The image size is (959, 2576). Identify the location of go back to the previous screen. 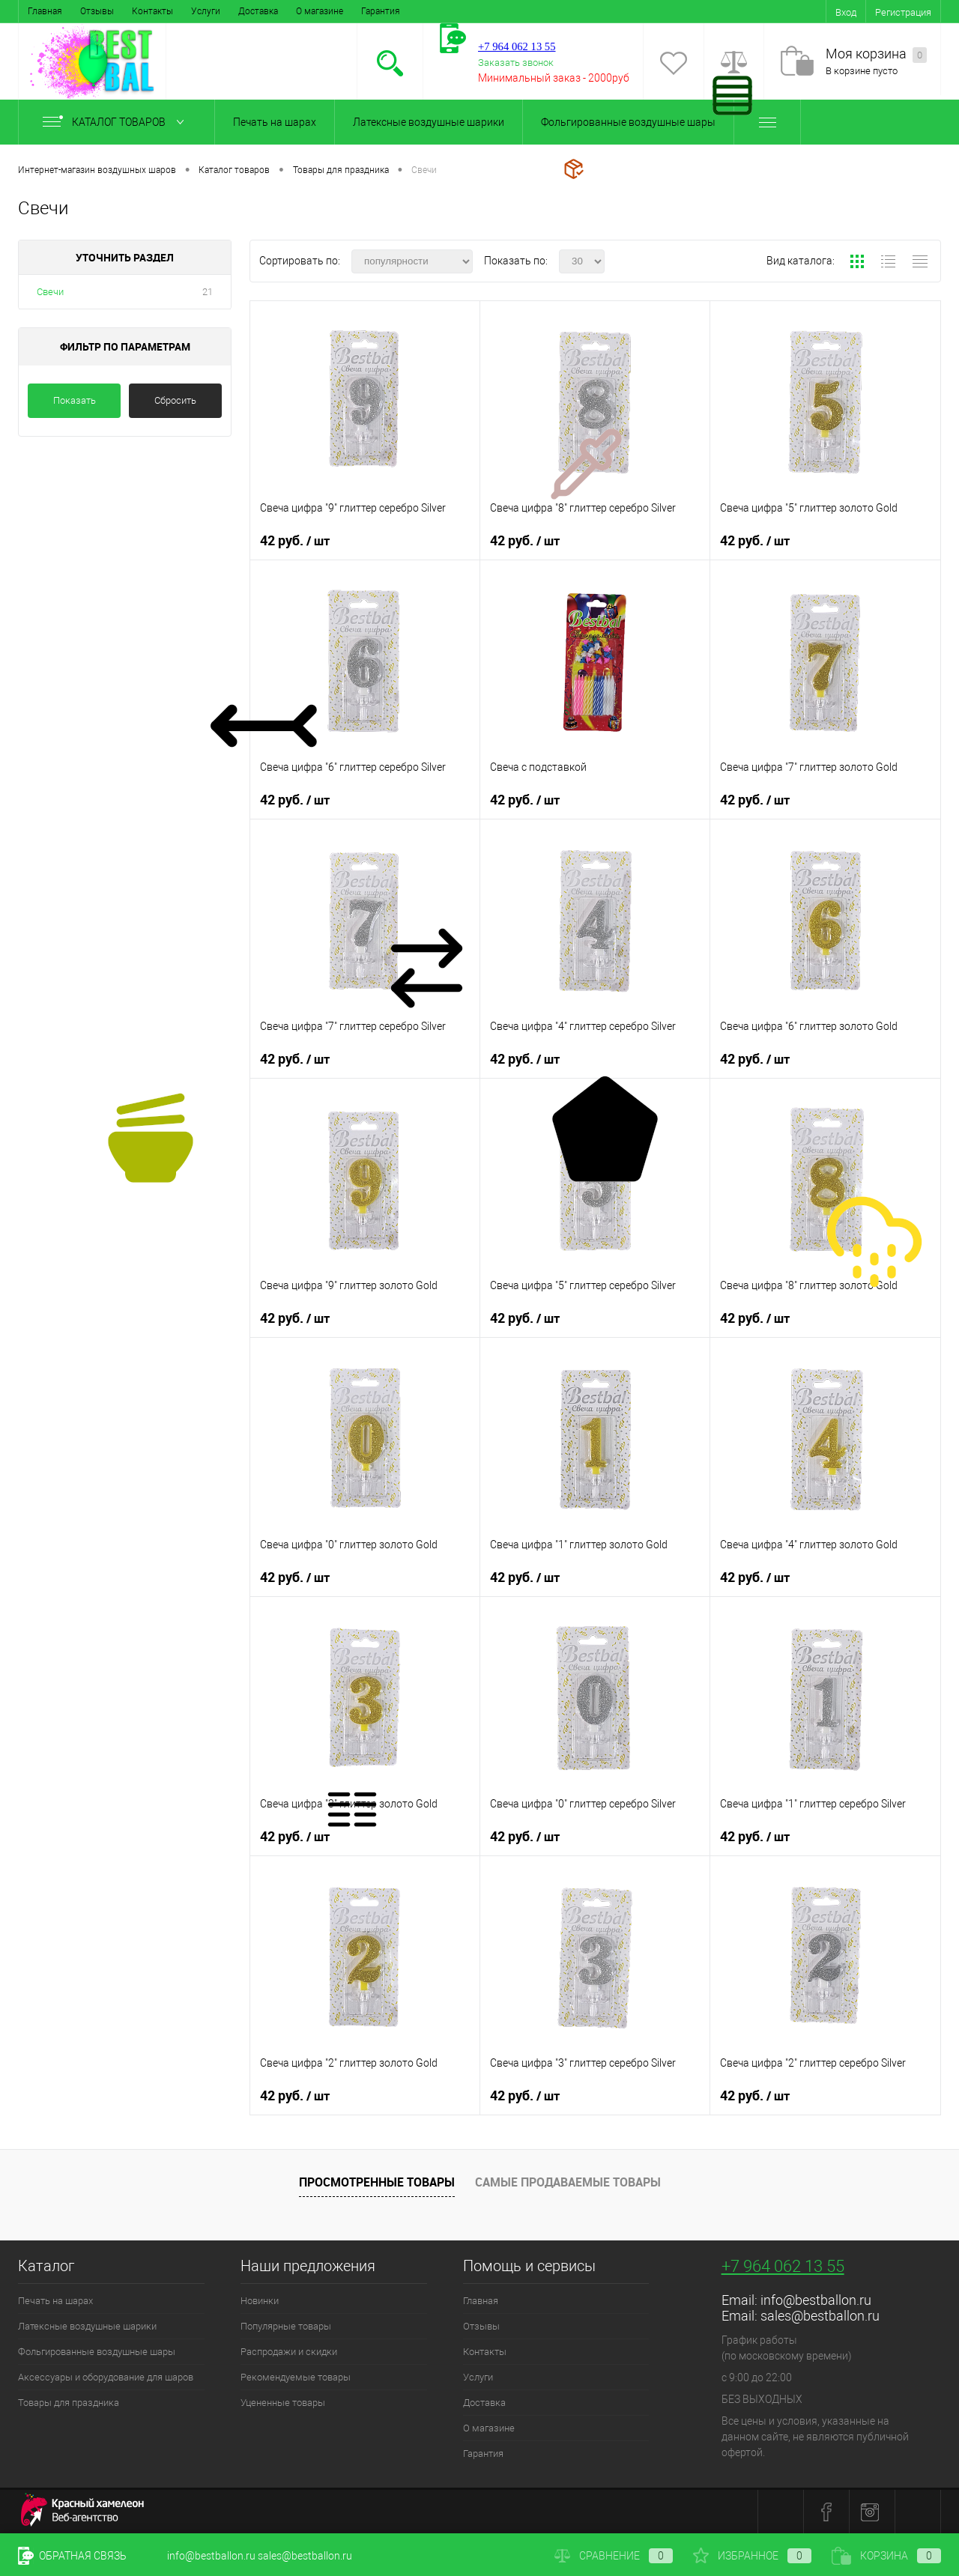
(264, 726).